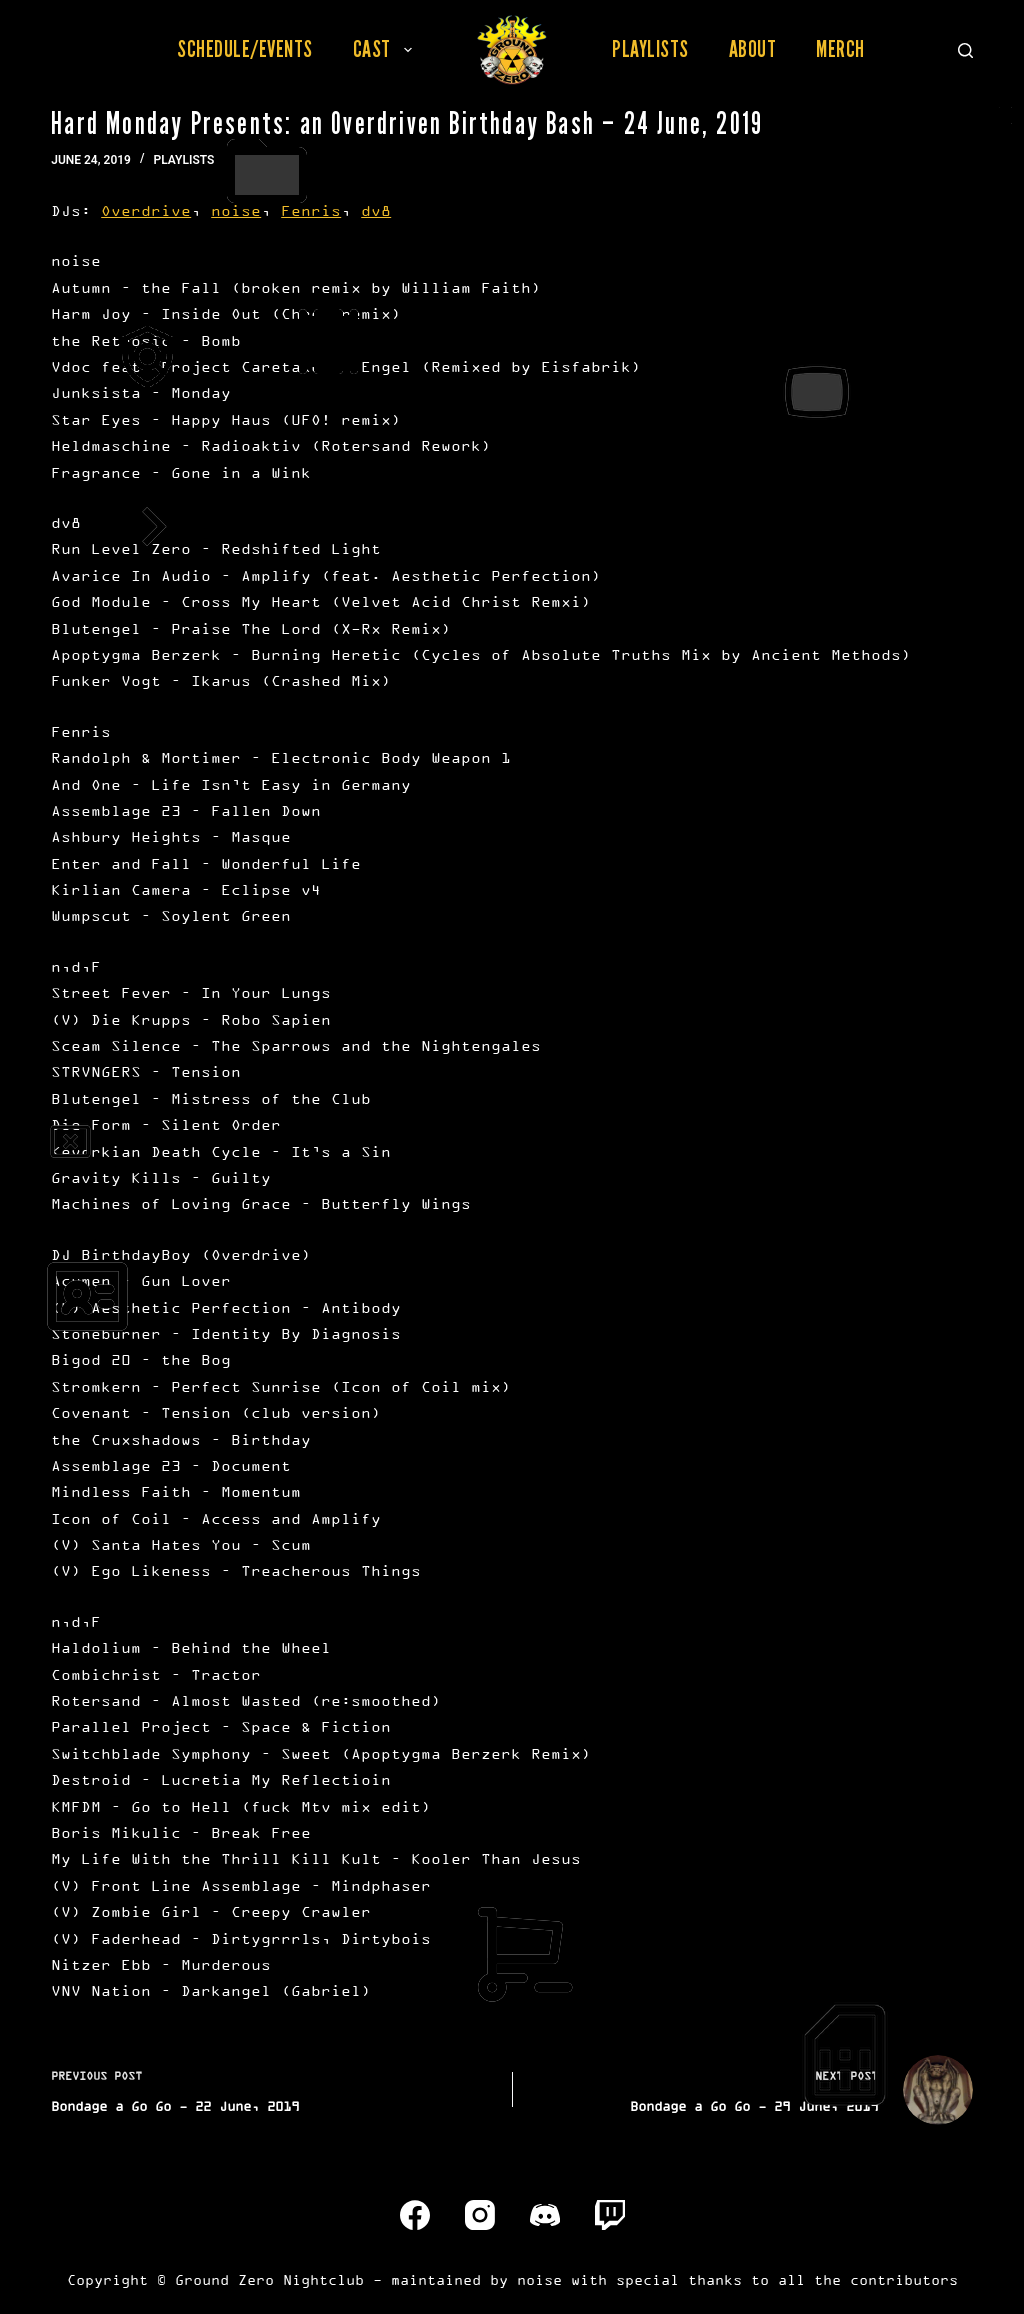 This screenshot has height=2314, width=1024. What do you see at coordinates (153, 526) in the screenshot?
I see `navigate to the next item or page` at bounding box center [153, 526].